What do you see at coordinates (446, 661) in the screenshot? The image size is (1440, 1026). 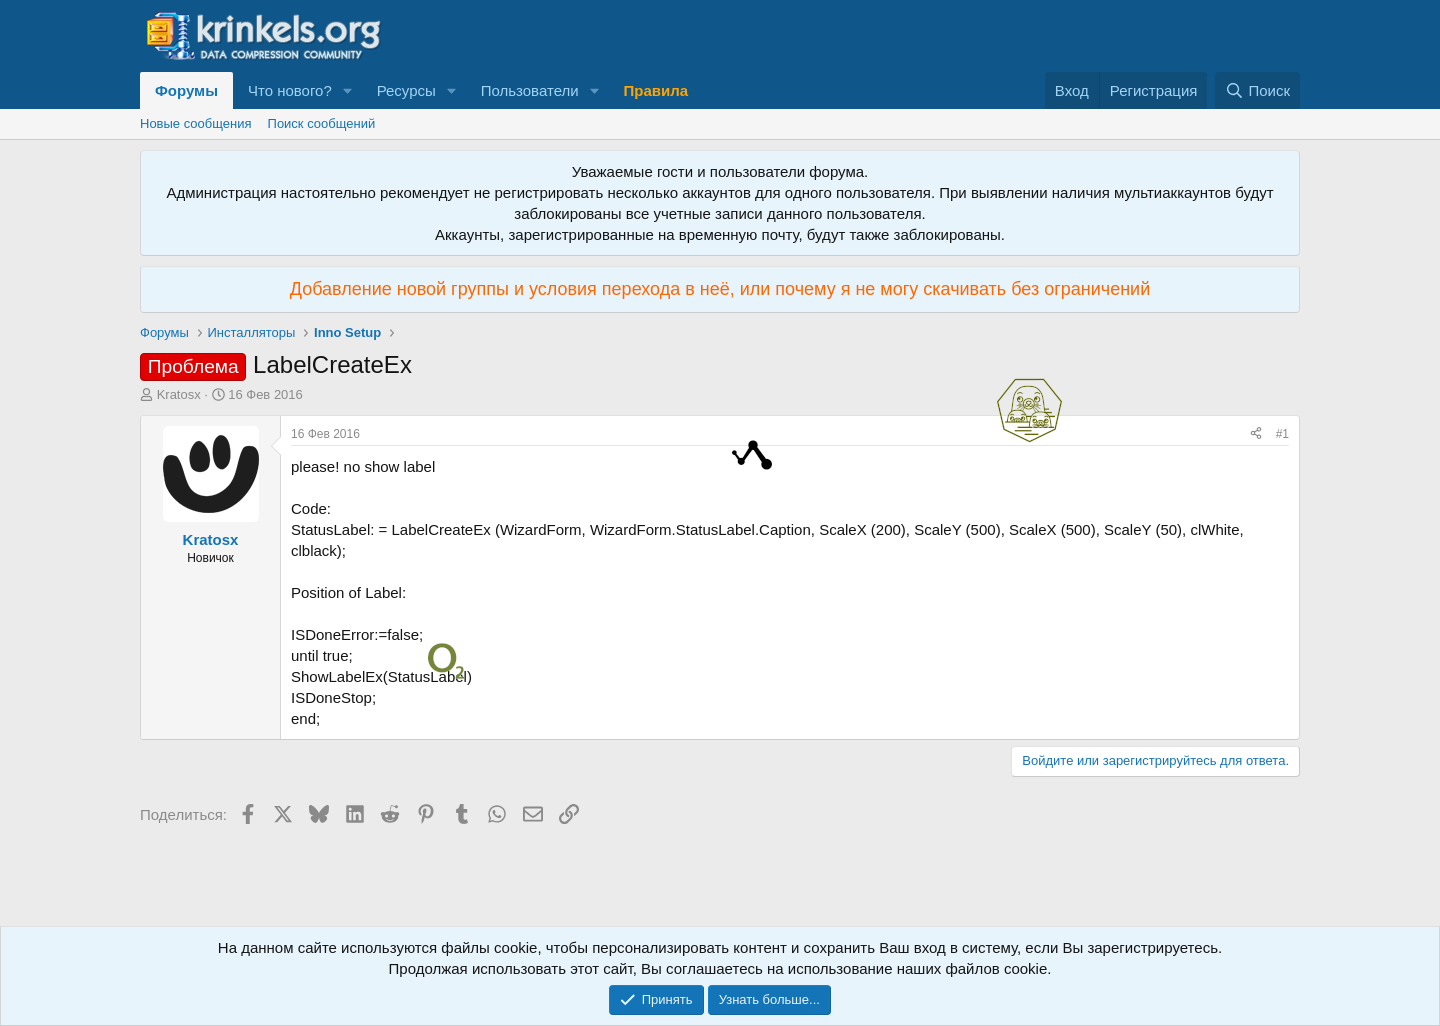 I see `O2 telecommunications brand logo` at bounding box center [446, 661].